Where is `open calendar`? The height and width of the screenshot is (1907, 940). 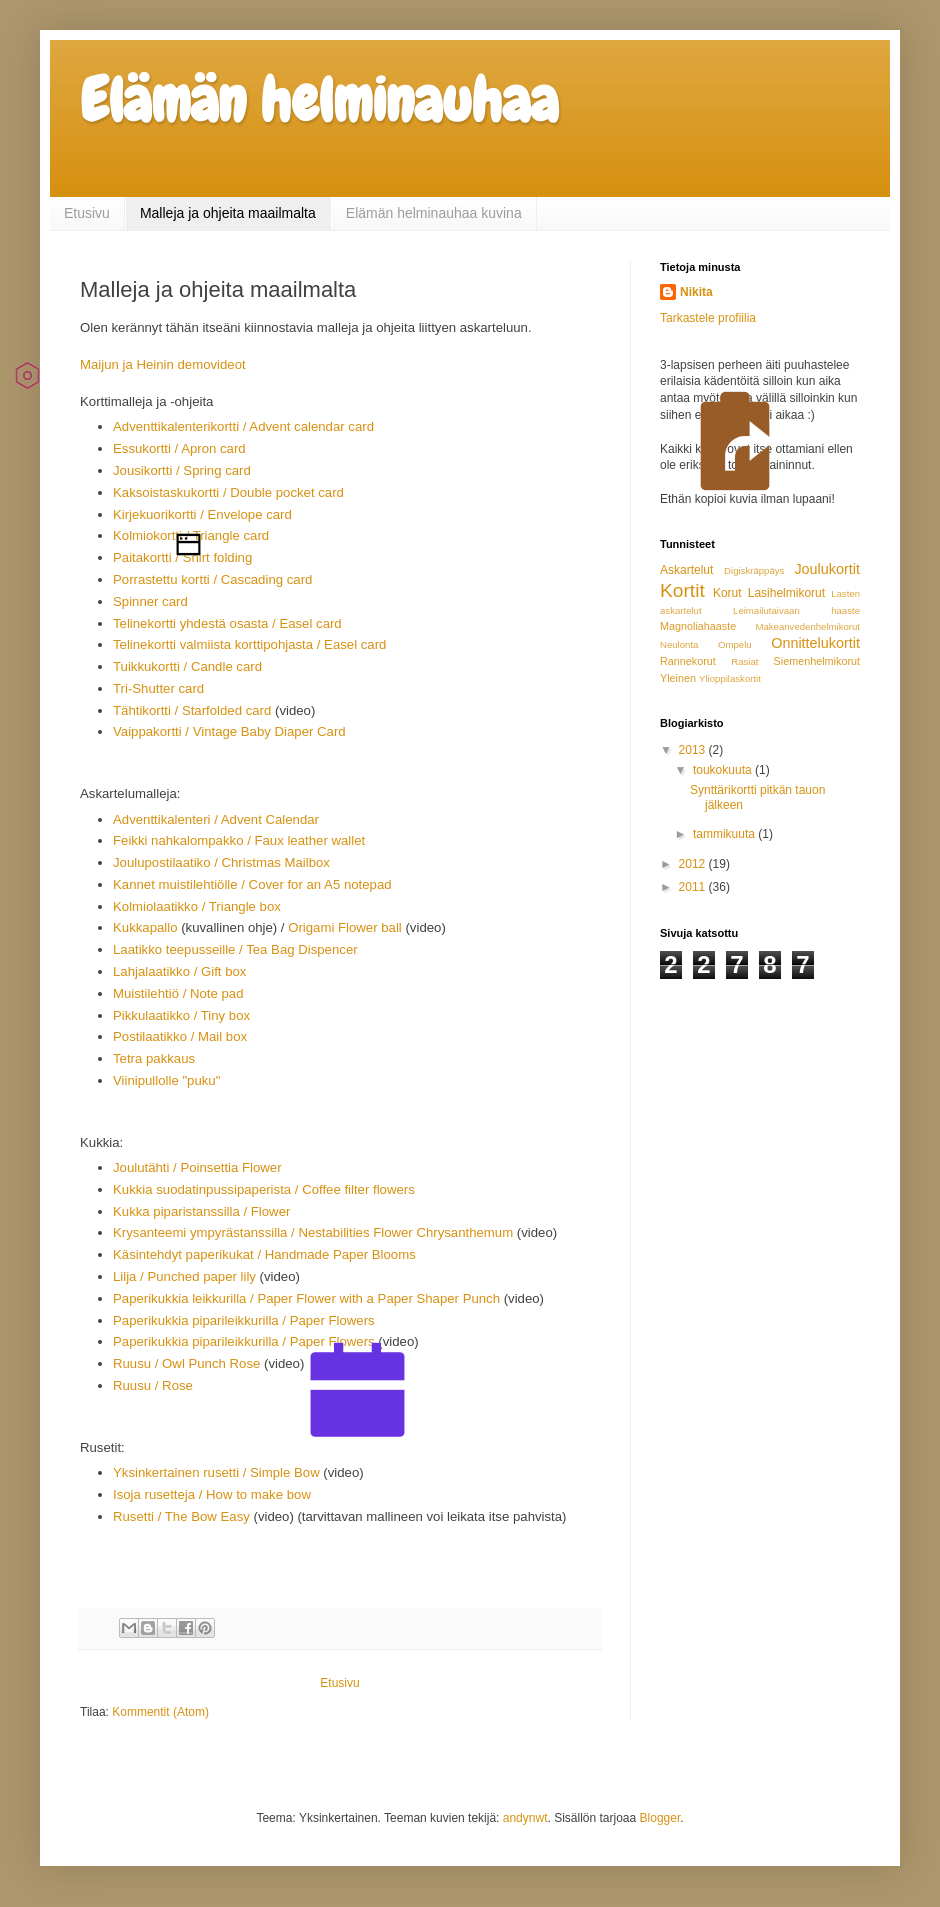 open calendar is located at coordinates (357, 1394).